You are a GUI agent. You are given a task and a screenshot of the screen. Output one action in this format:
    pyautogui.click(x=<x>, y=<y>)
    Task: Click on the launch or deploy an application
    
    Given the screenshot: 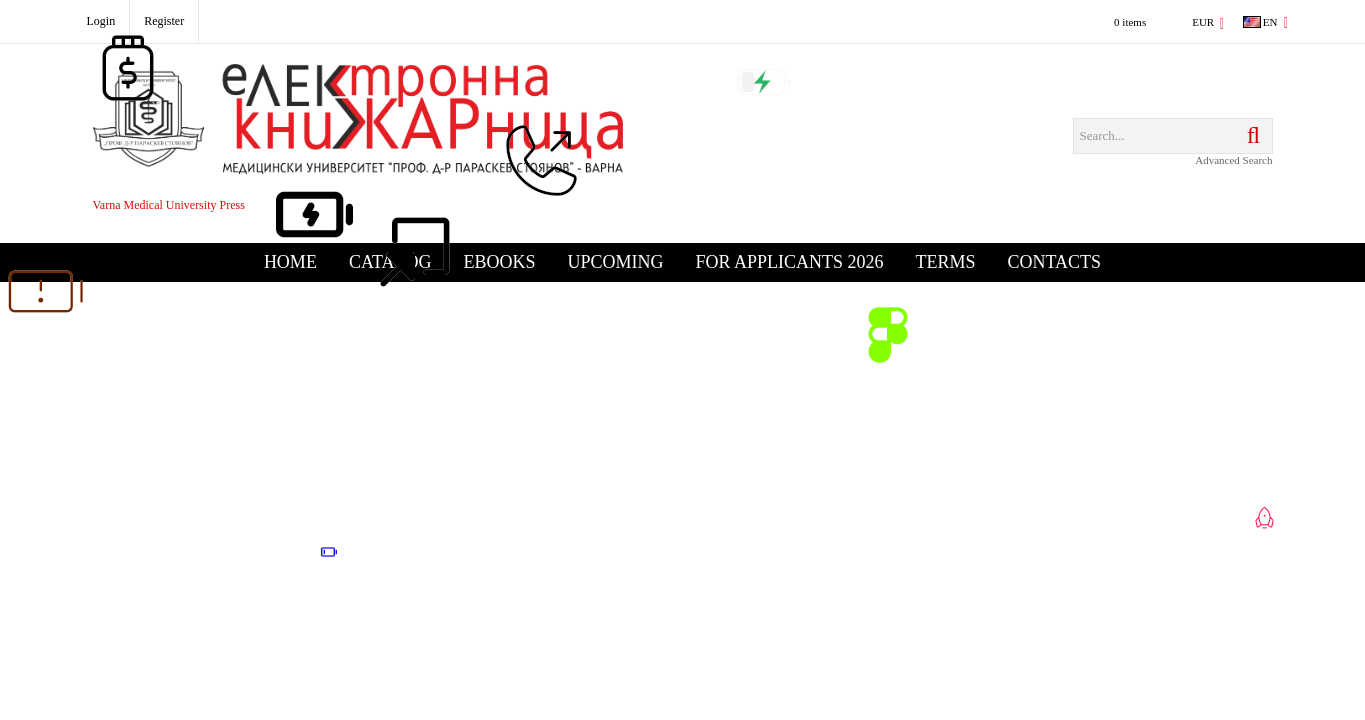 What is the action you would take?
    pyautogui.click(x=1264, y=518)
    